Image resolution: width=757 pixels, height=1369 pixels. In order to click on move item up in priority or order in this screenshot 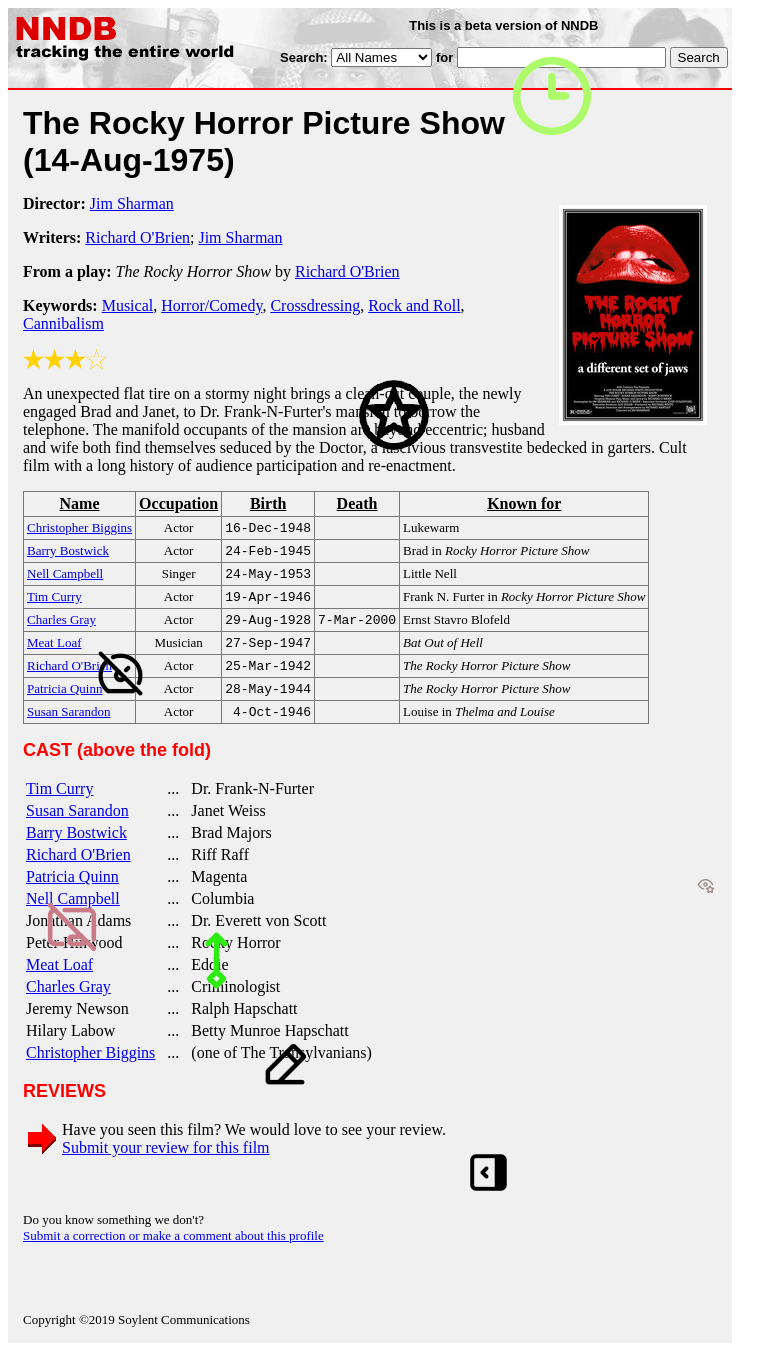, I will do `click(216, 960)`.